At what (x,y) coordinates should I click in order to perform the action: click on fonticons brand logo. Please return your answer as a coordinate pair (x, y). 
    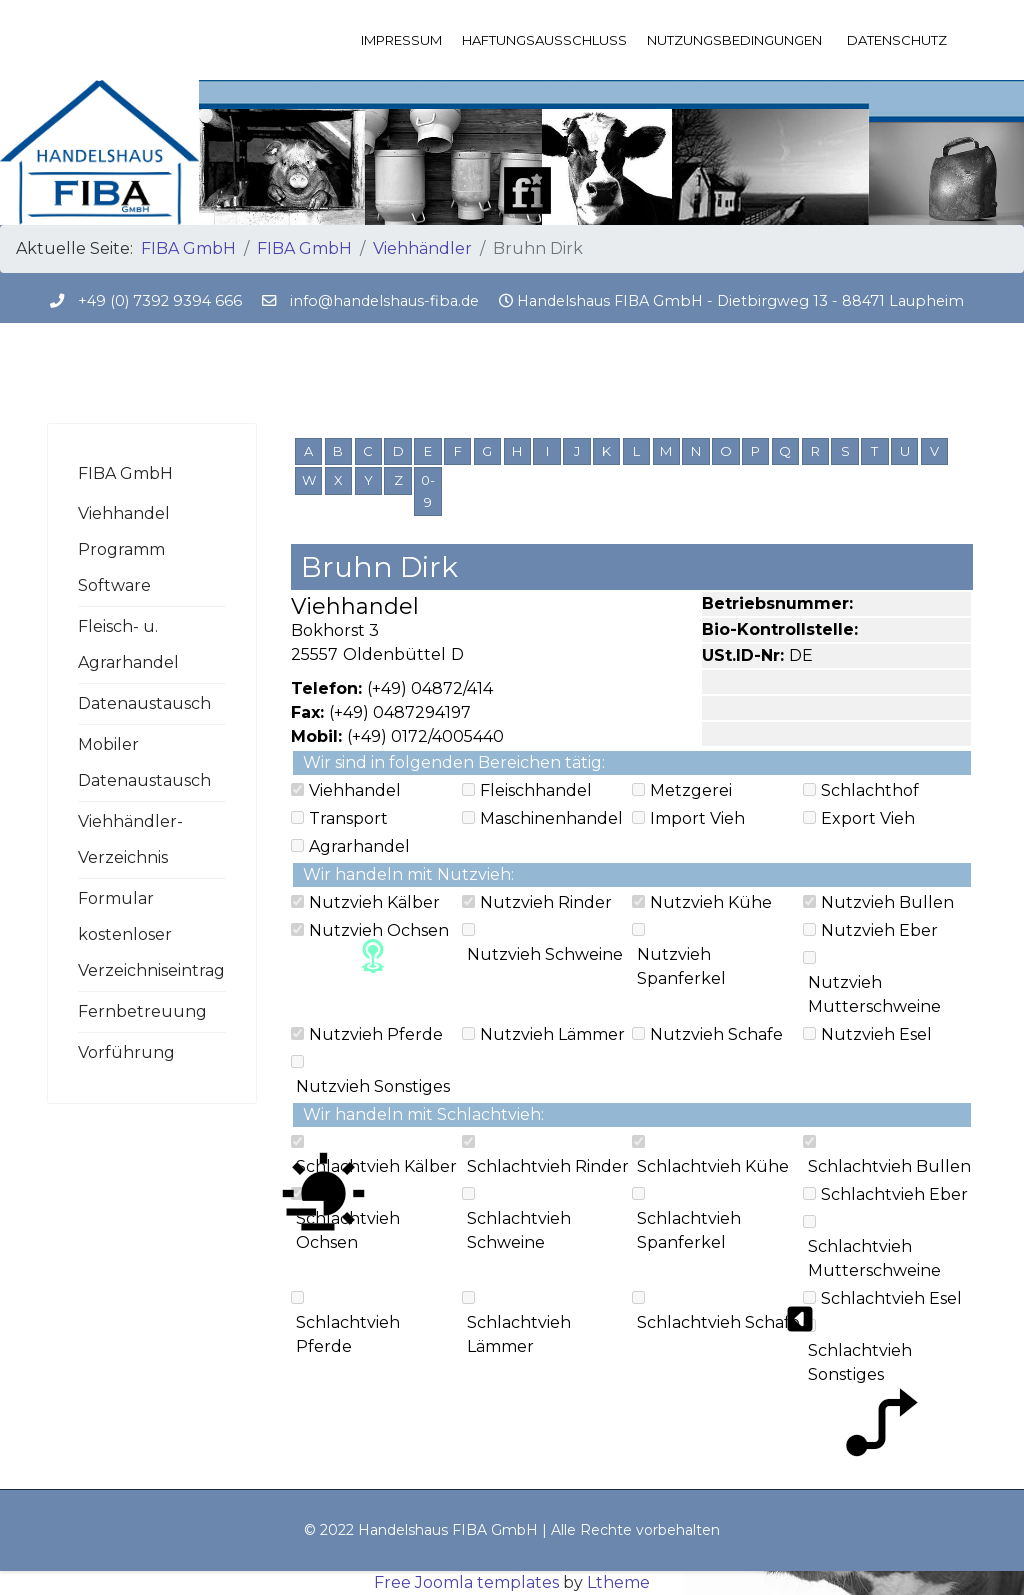
    Looking at the image, I should click on (527, 190).